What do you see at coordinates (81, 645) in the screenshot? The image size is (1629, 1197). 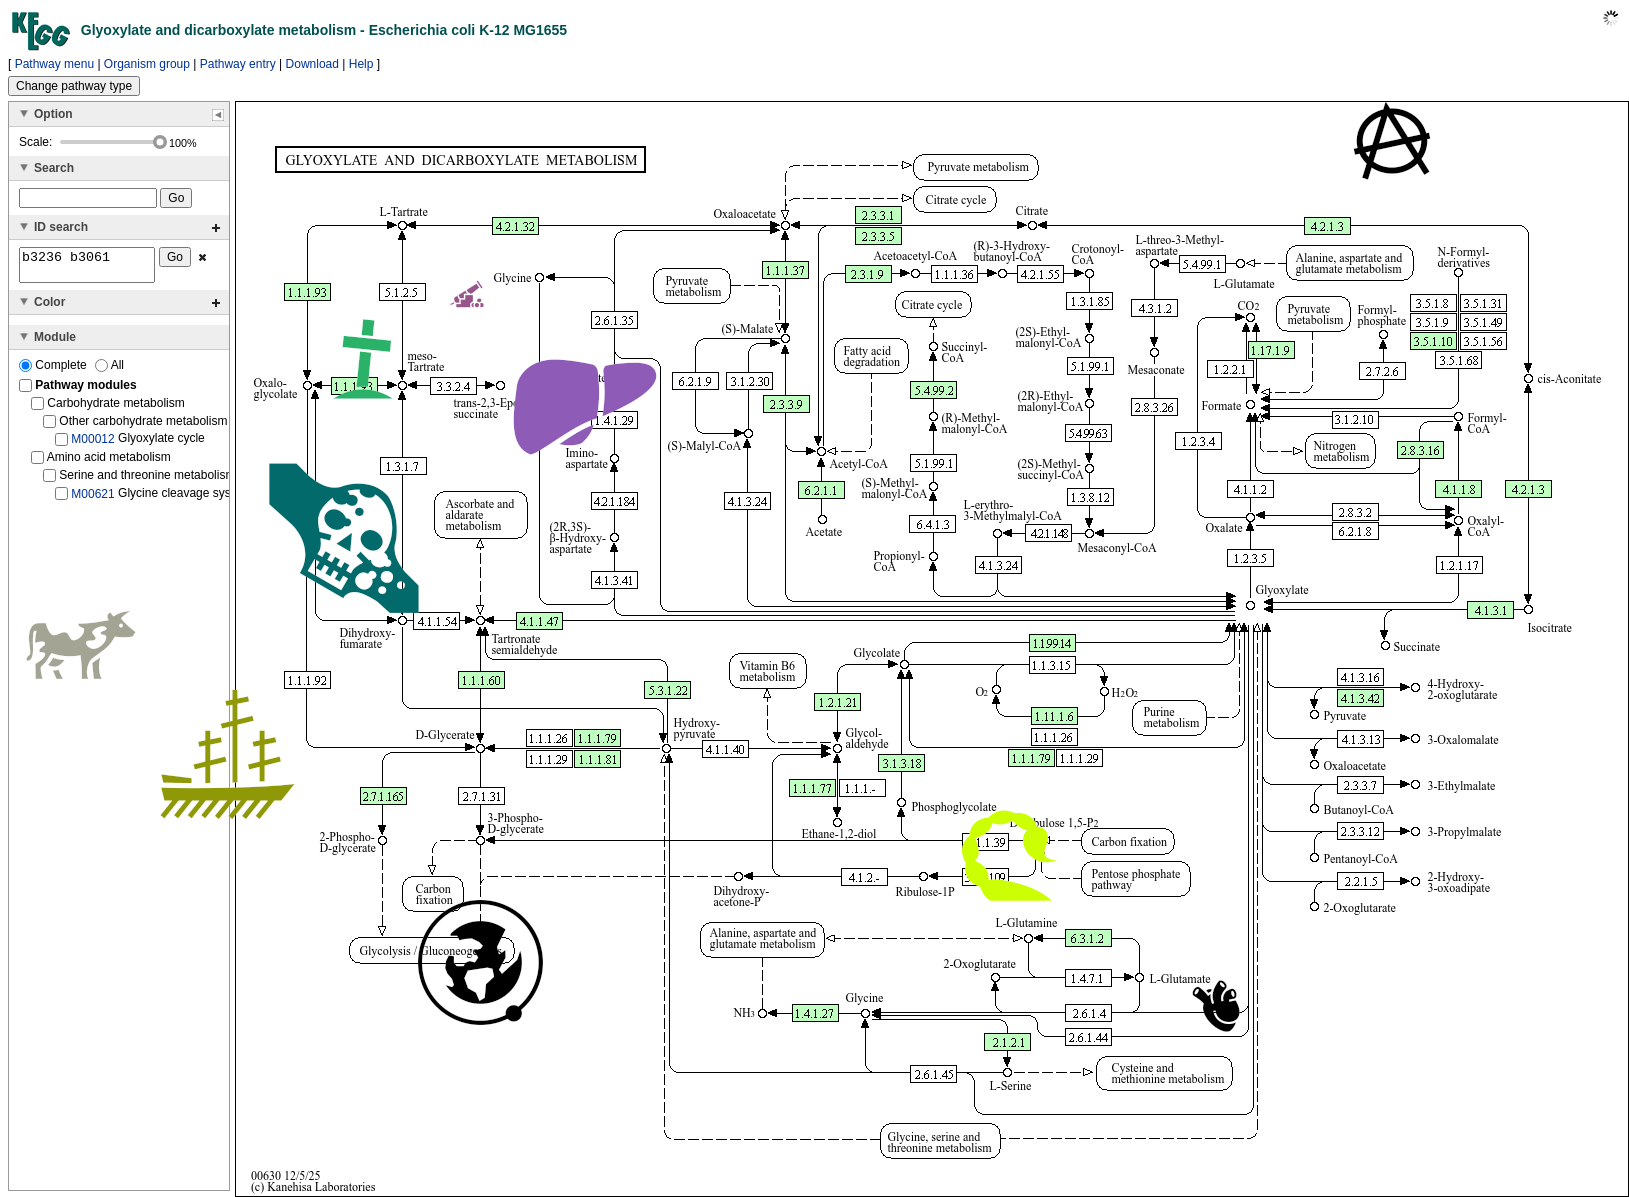 I see `access farm or livestock management features` at bounding box center [81, 645].